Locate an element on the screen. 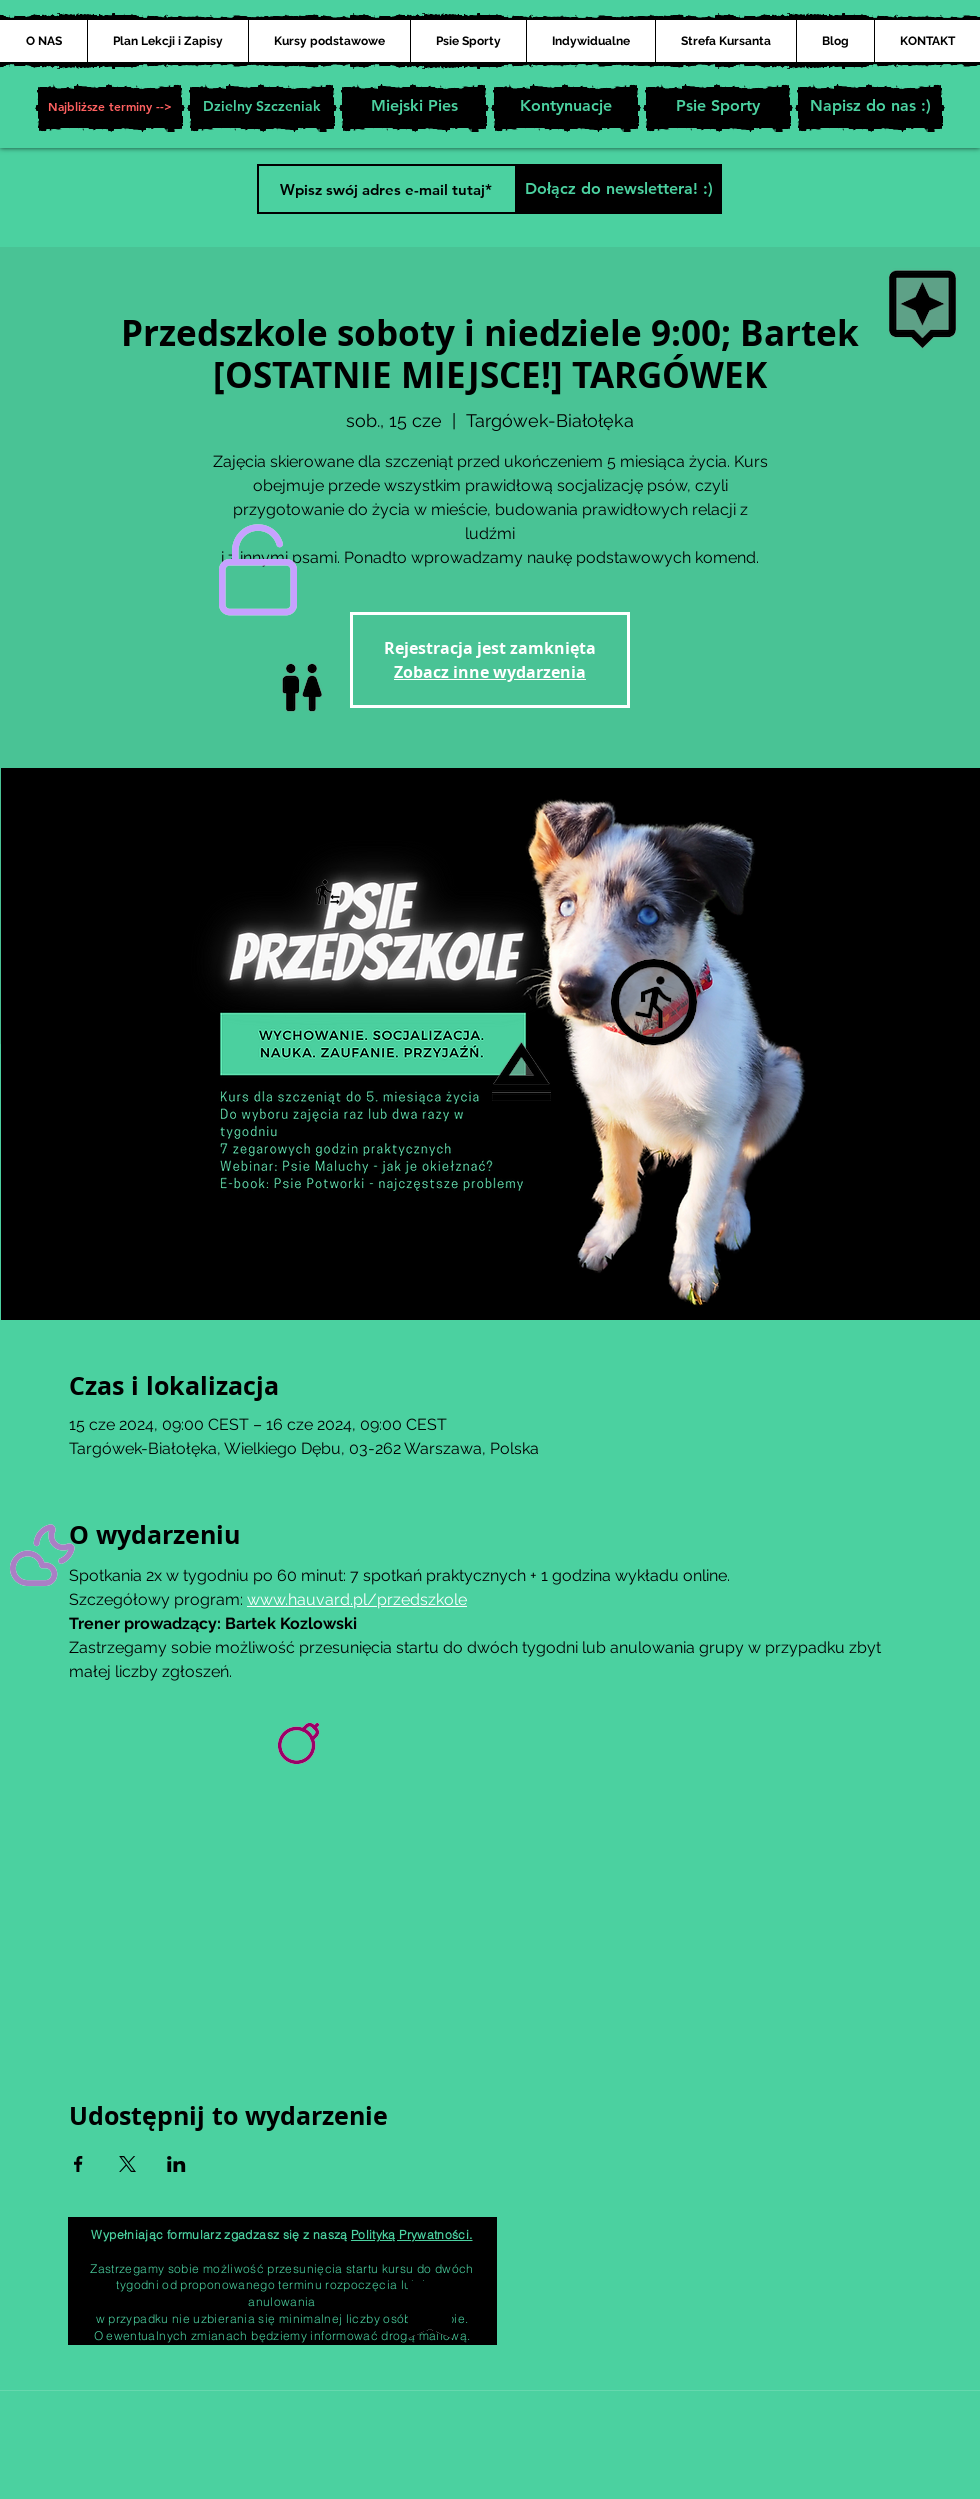 This screenshot has width=980, height=2499. indicates nighttime or evening weather conditions is located at coordinates (42, 1553).